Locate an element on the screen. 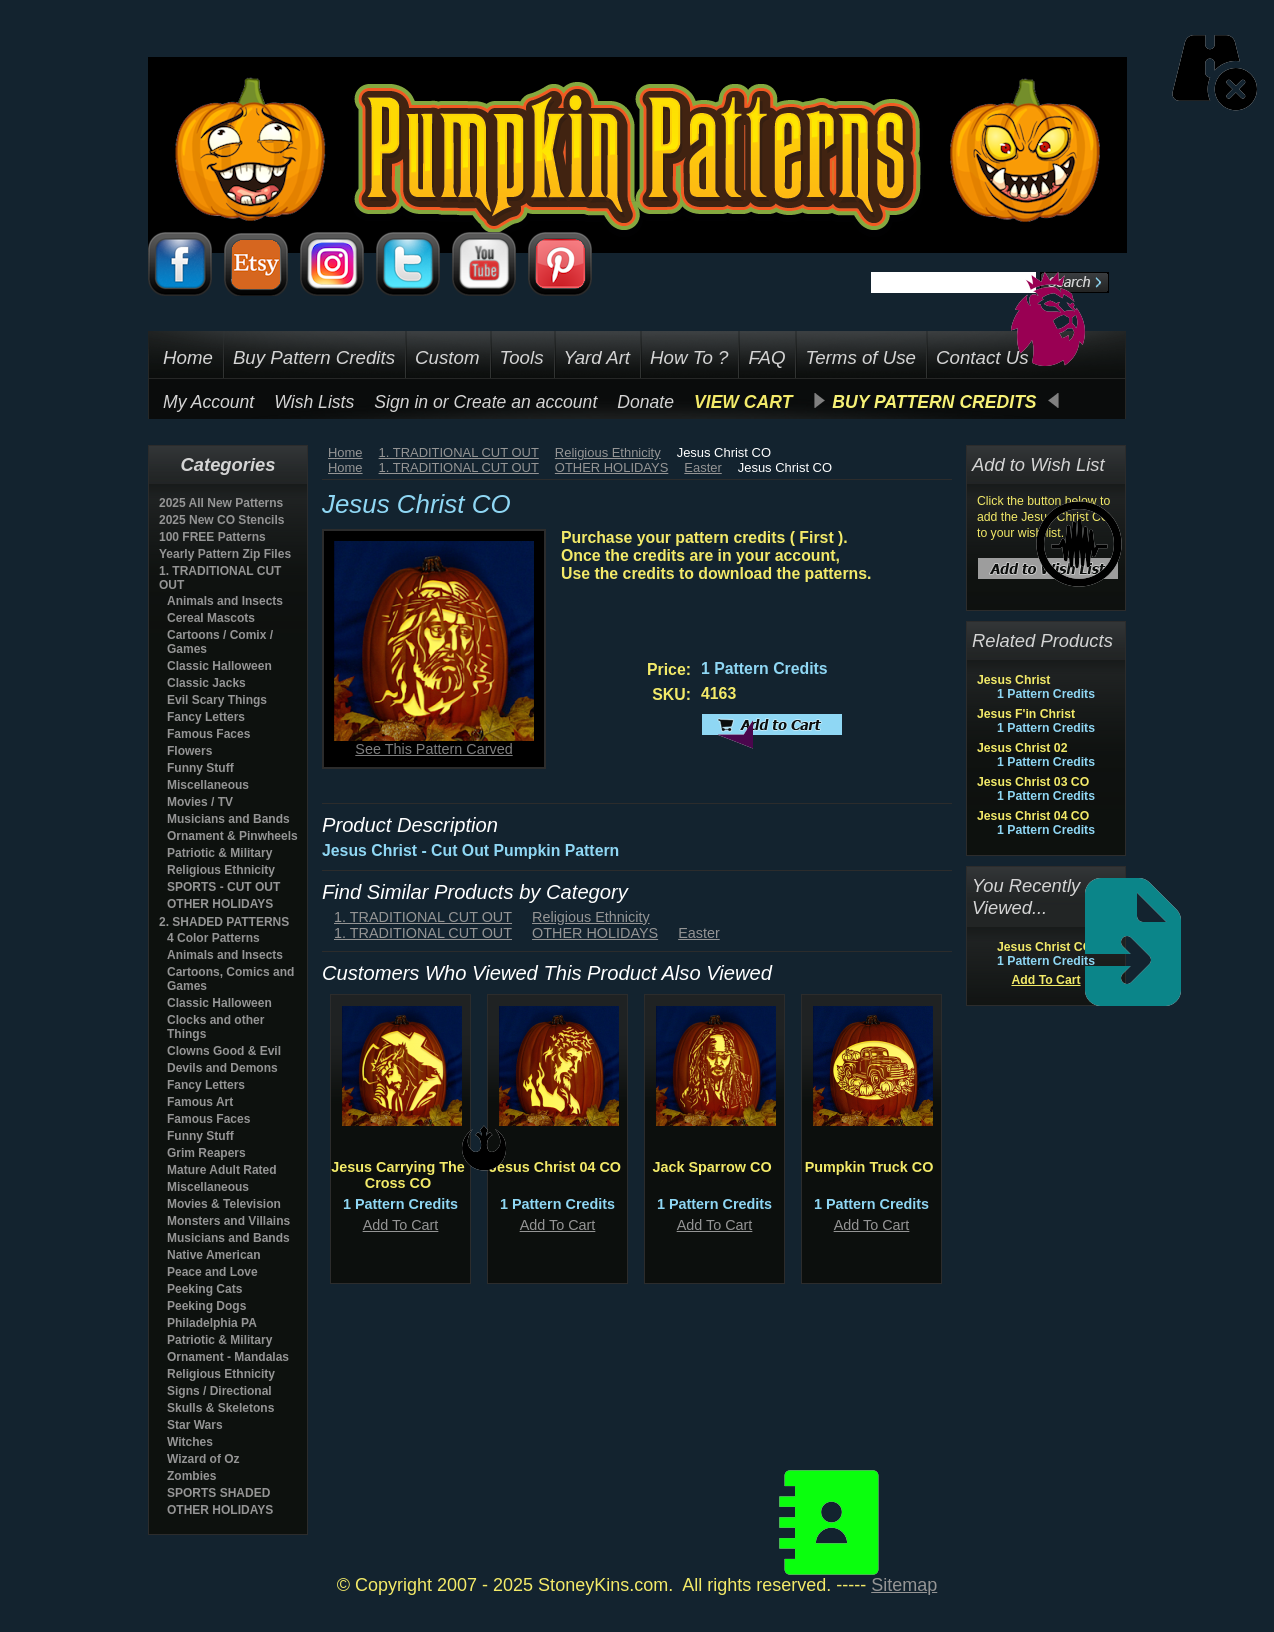  import a file from another location is located at coordinates (1133, 942).